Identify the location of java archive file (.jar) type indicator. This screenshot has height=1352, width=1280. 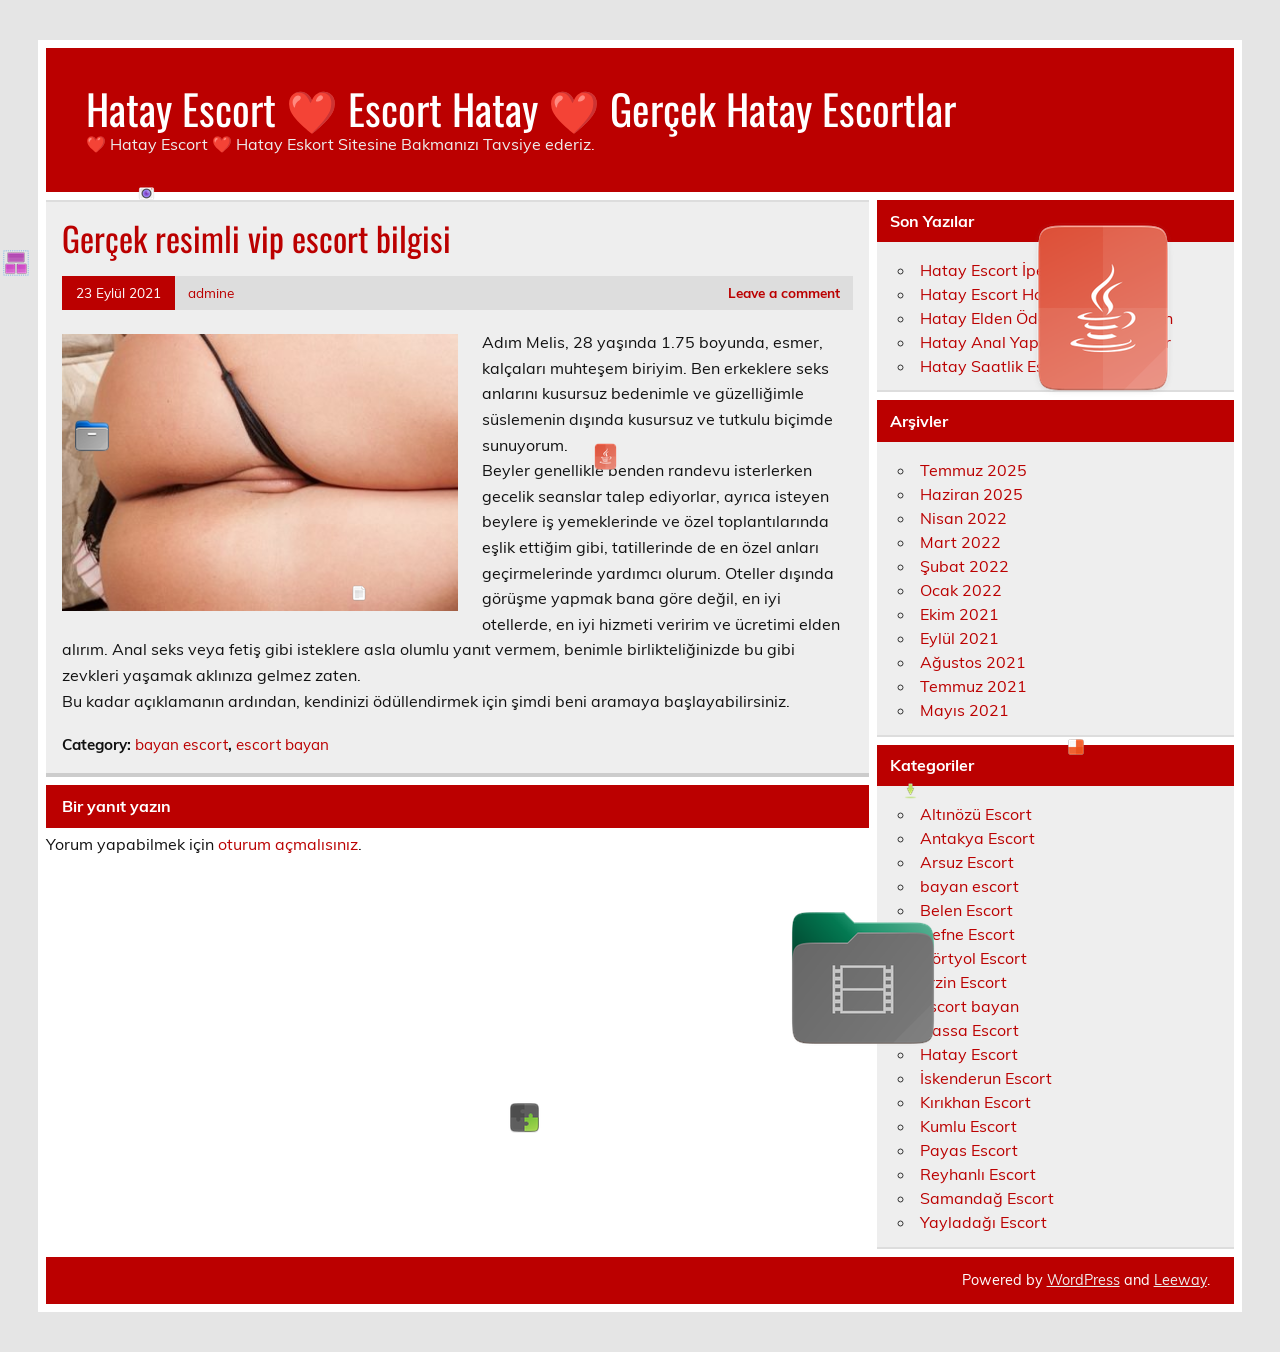
(1103, 308).